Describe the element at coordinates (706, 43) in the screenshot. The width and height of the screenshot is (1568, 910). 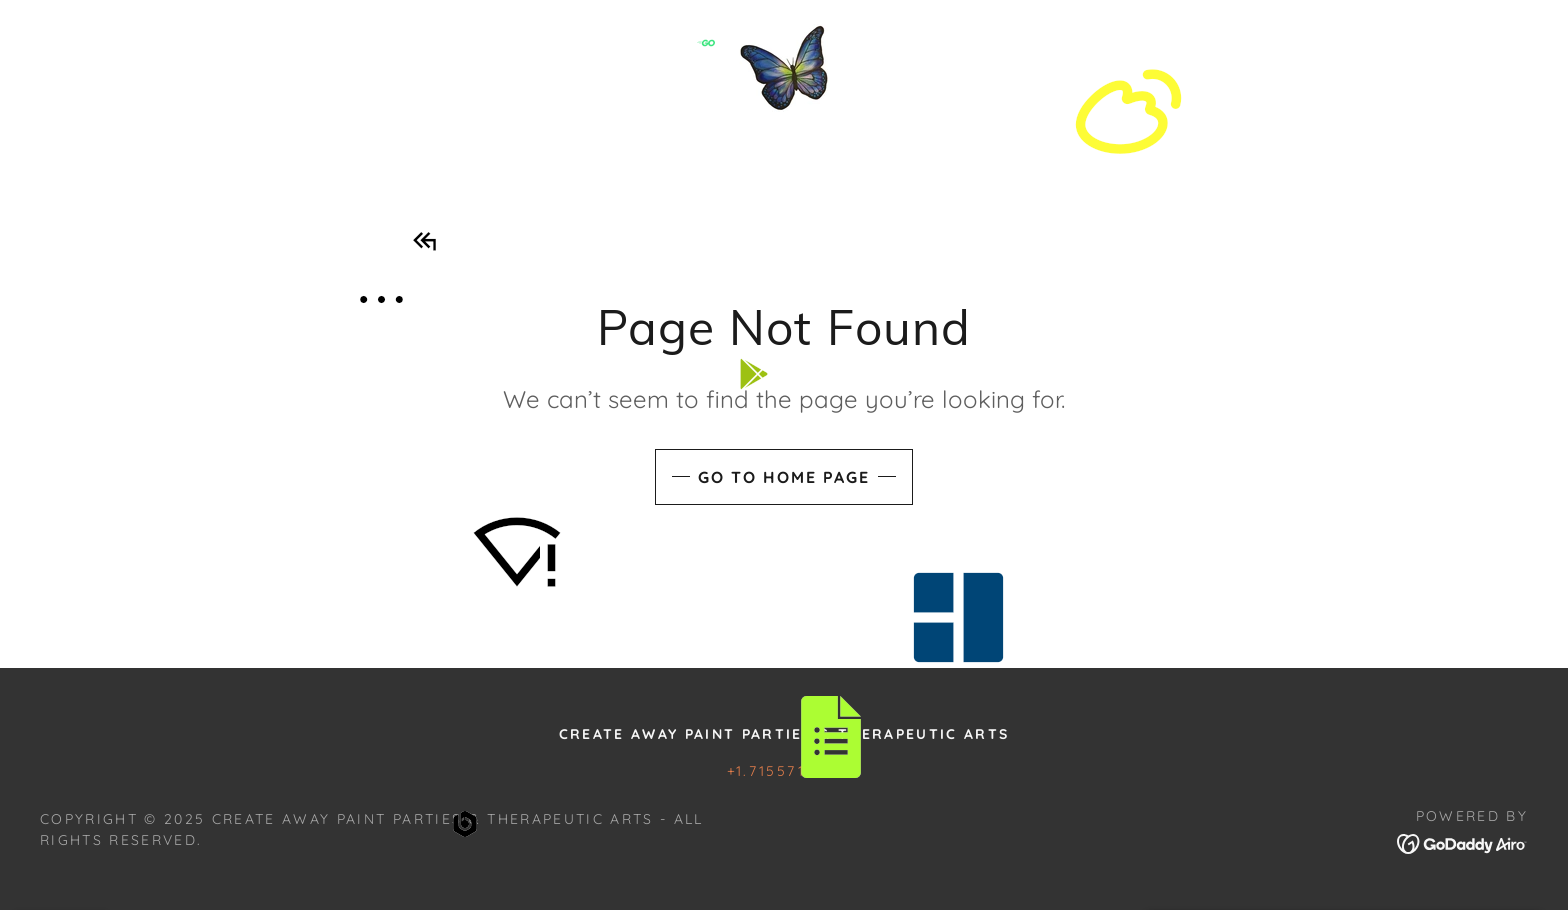
I see `go programming language logo` at that location.